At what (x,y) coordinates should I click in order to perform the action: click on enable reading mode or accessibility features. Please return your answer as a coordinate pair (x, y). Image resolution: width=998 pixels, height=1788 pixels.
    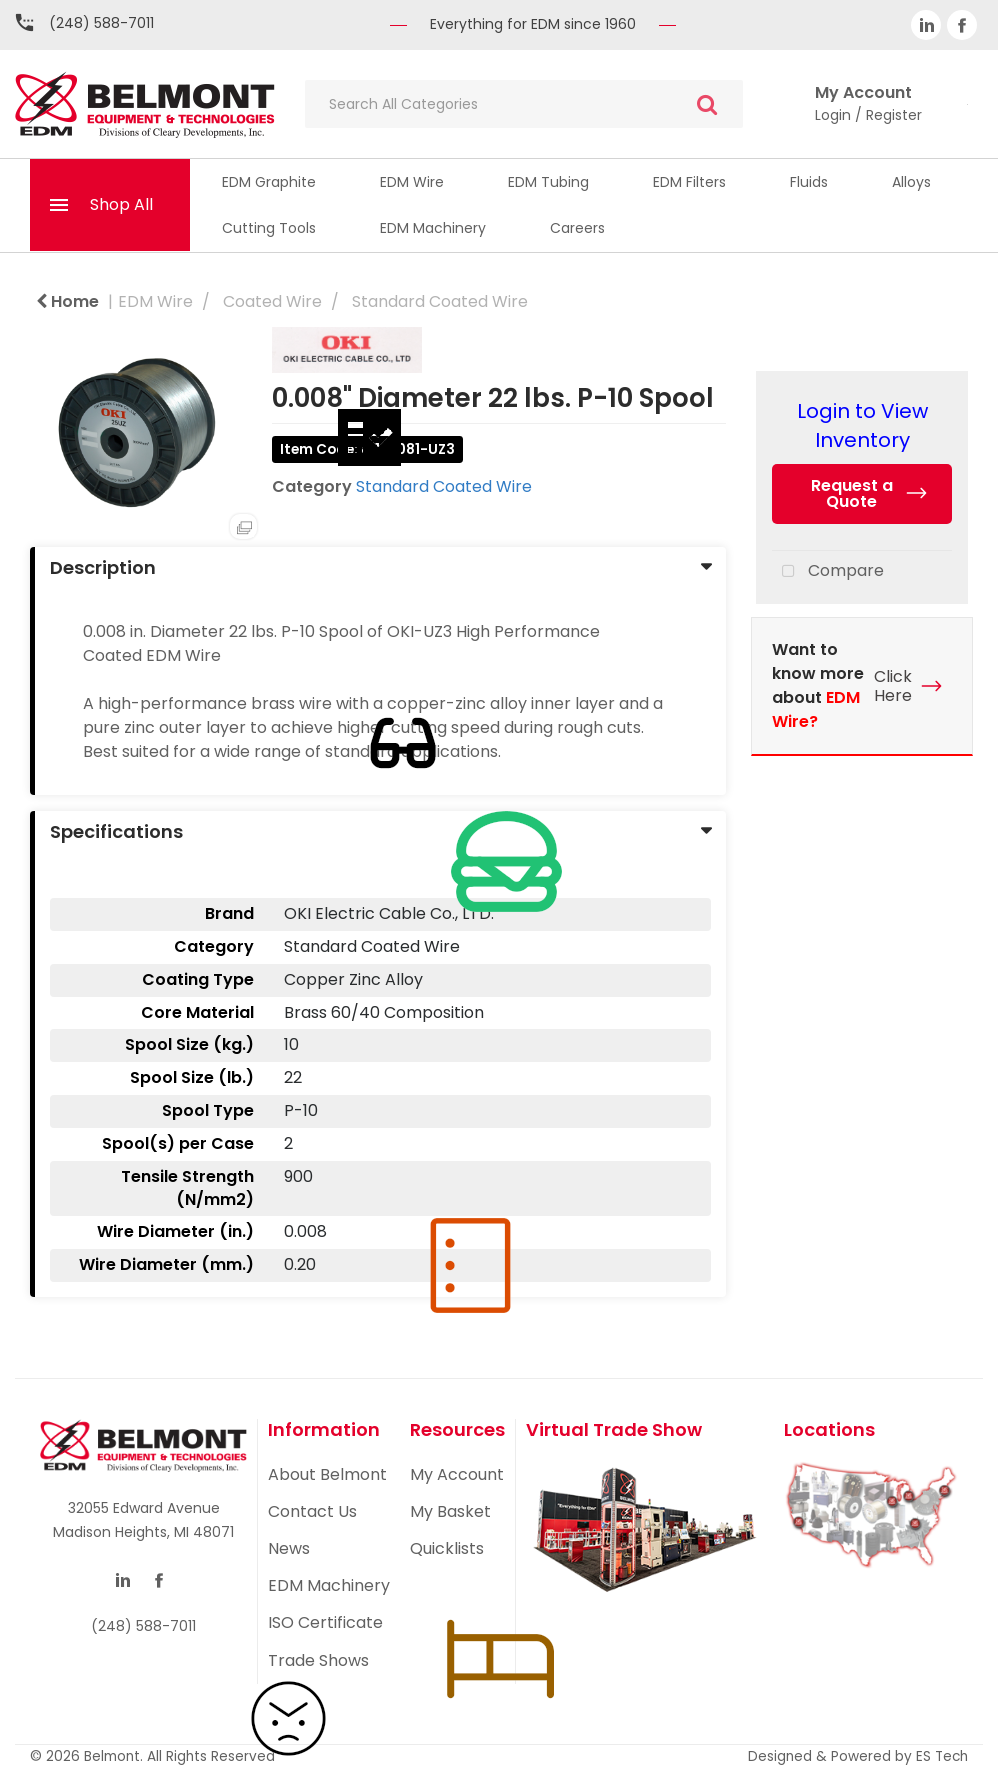
    Looking at the image, I should click on (403, 743).